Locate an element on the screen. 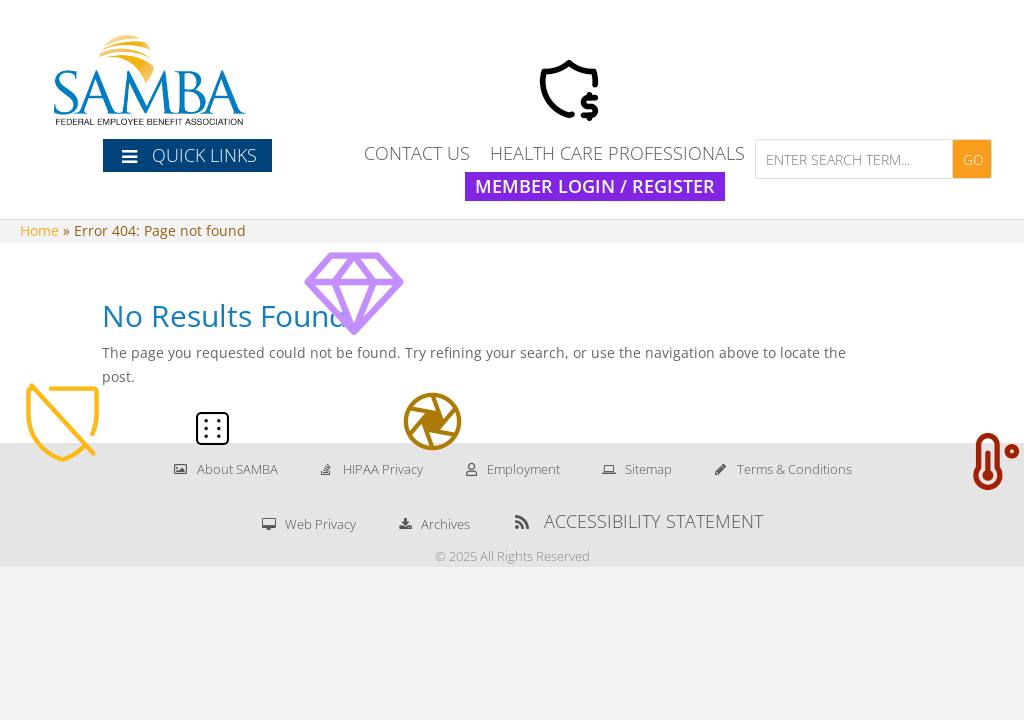 The width and height of the screenshot is (1024, 720). indicates disabled or inactive protection is located at coordinates (62, 419).